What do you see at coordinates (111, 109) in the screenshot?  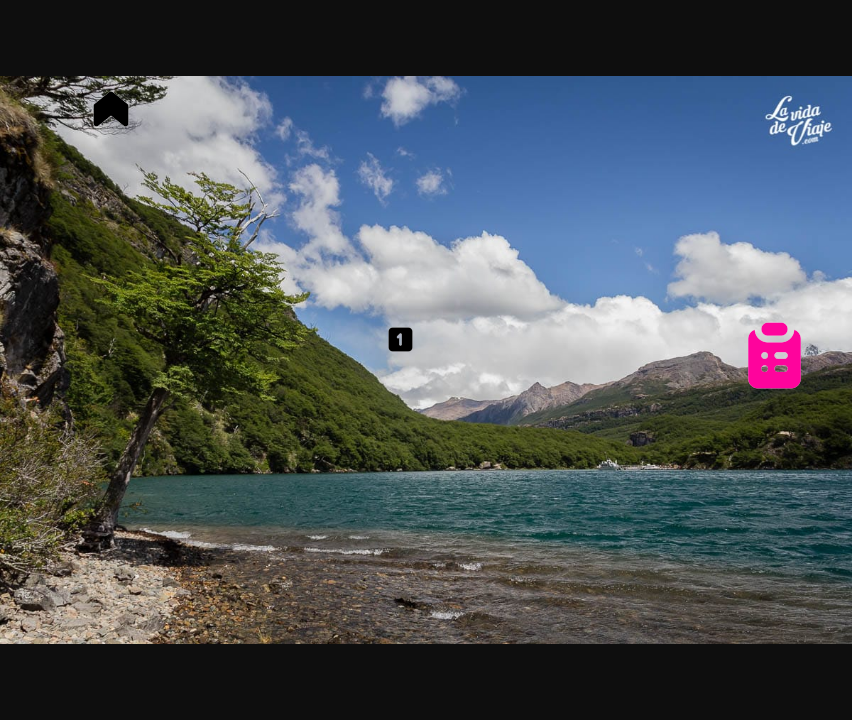 I see `upvote or promote content` at bounding box center [111, 109].